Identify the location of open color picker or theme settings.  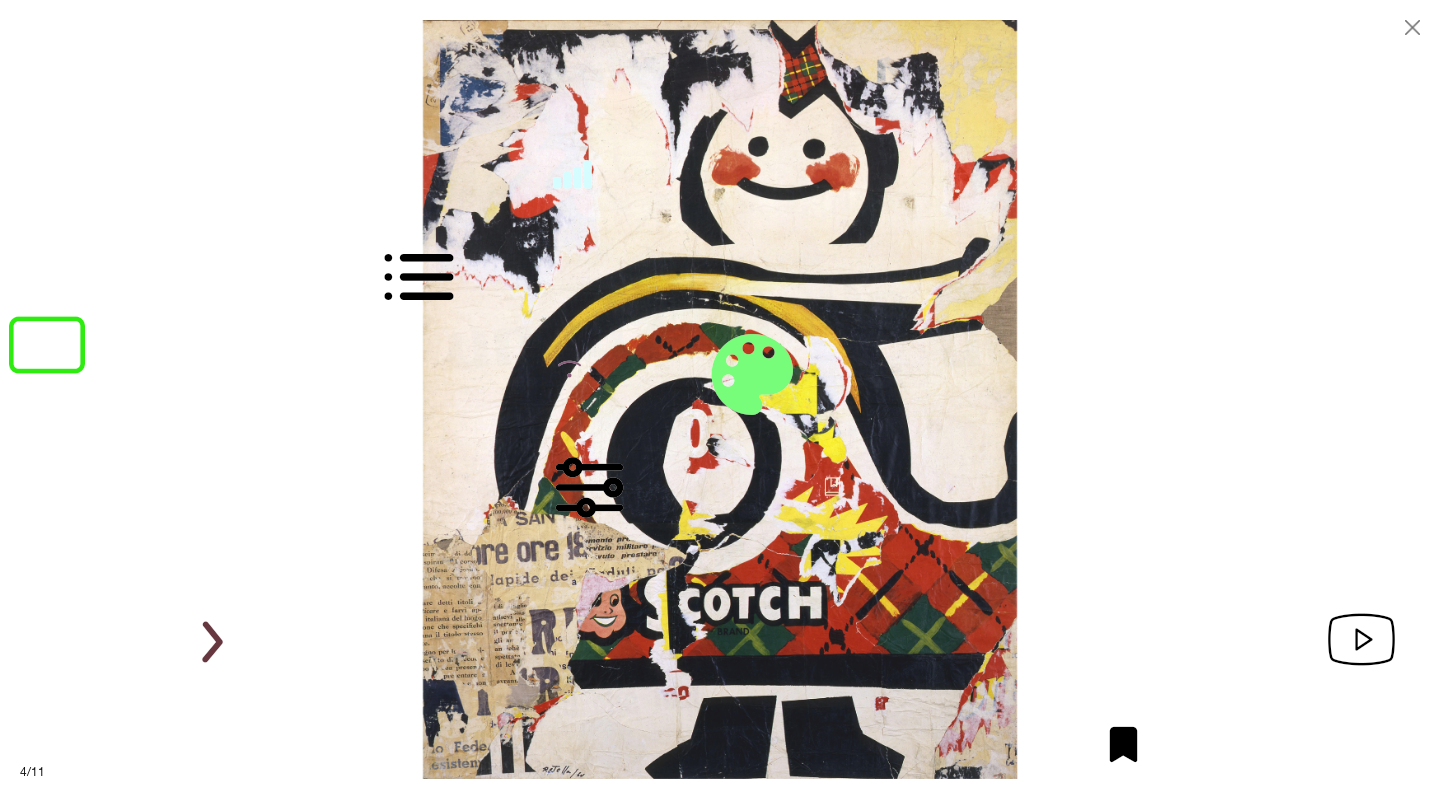
(752, 374).